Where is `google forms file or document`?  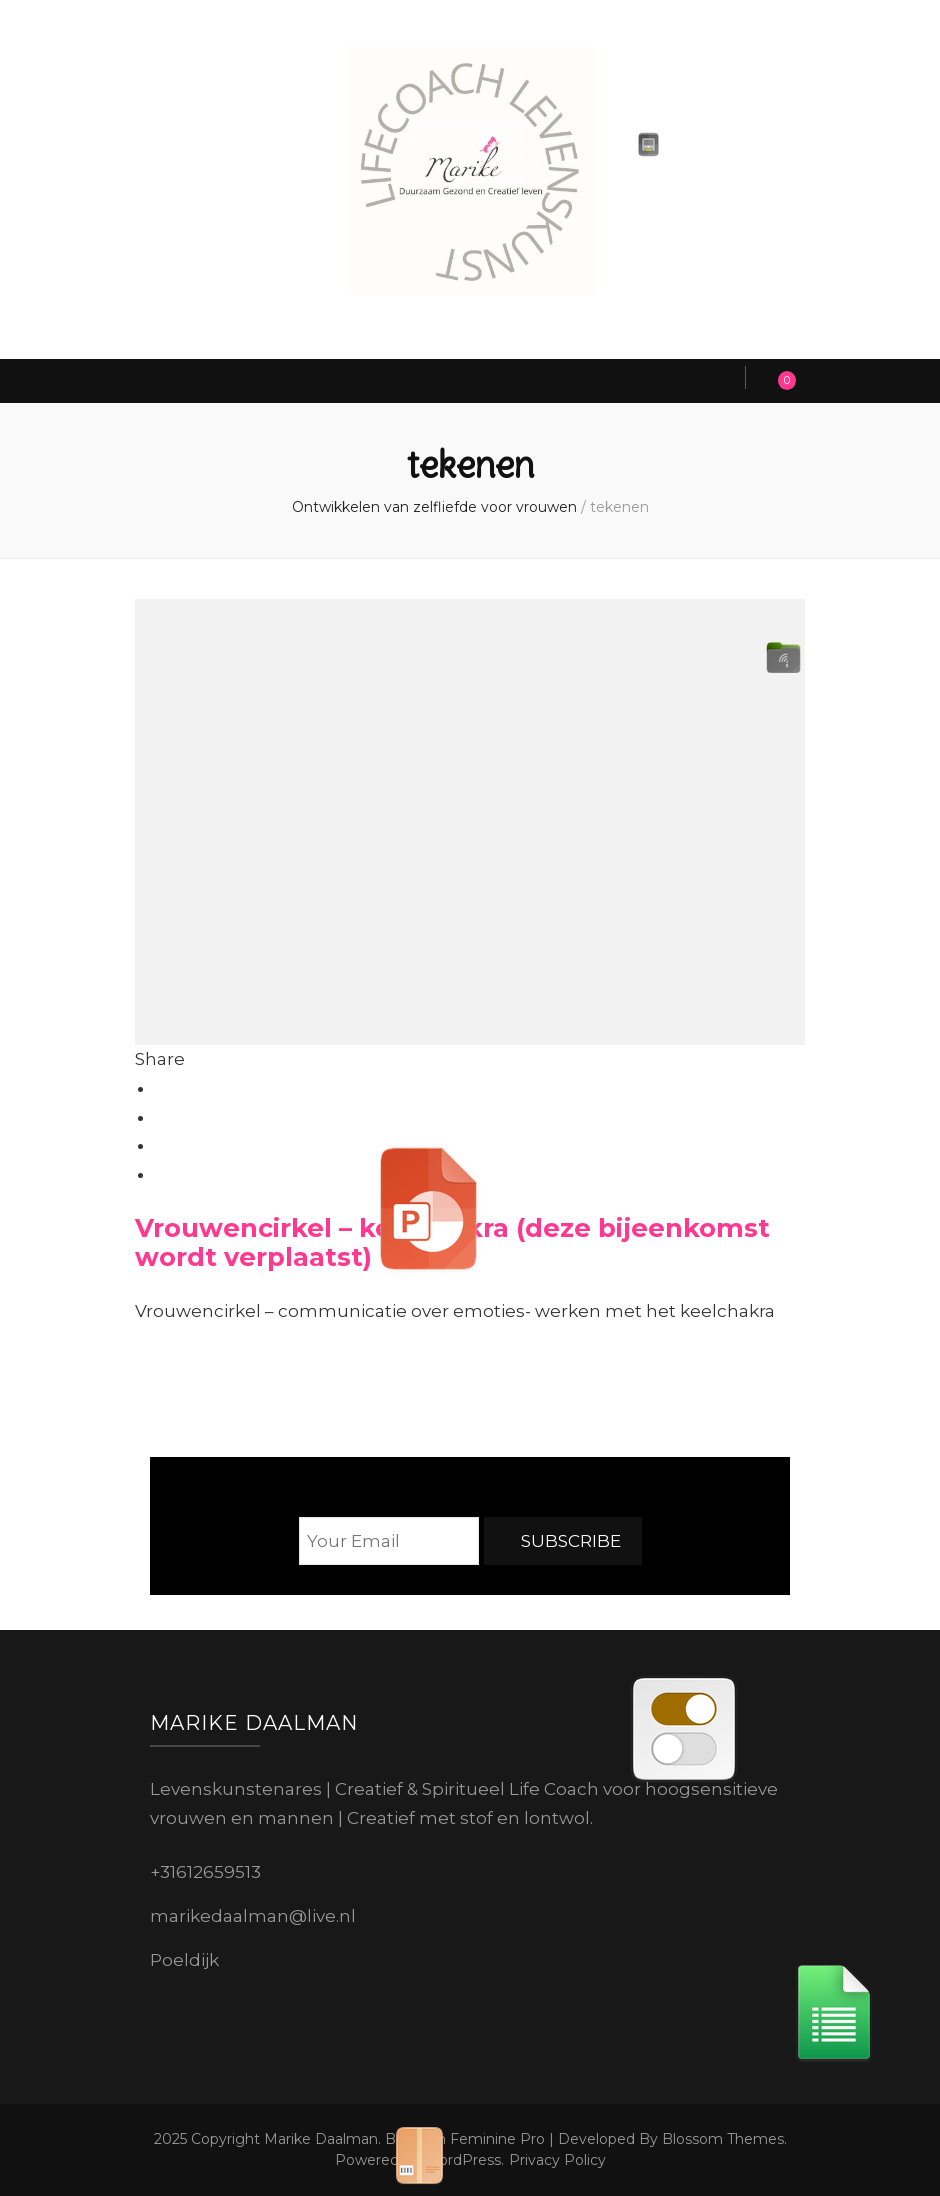
google forms file or document is located at coordinates (834, 2014).